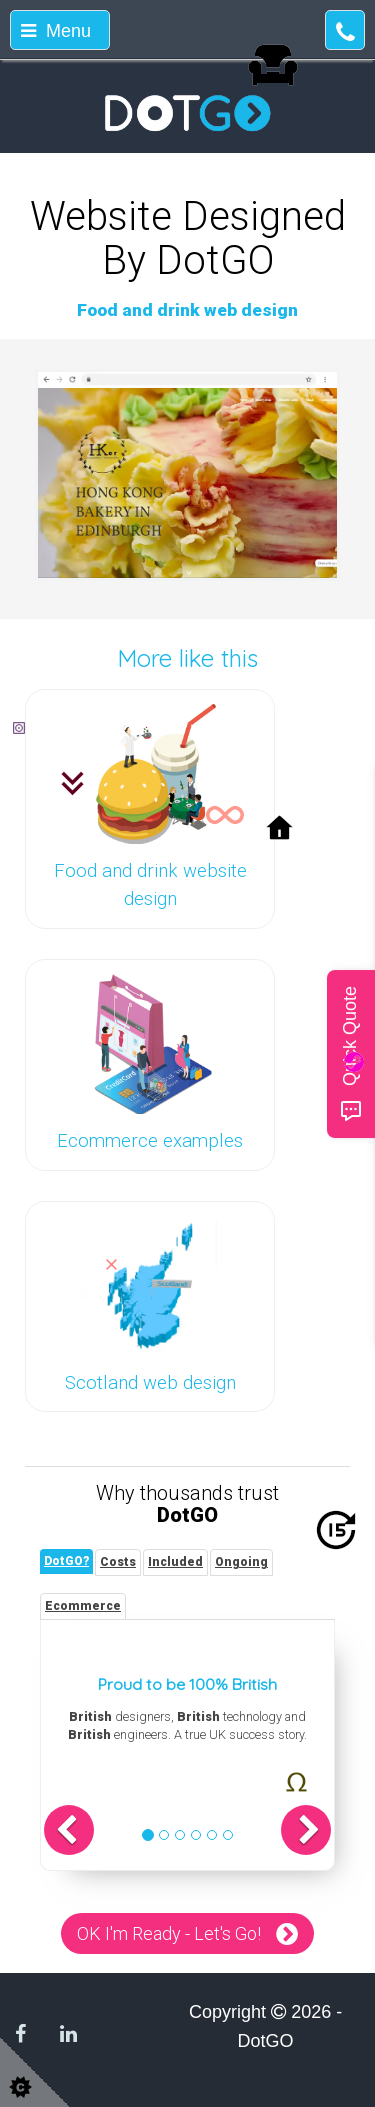  I want to click on internet computer protocol (ICP) logo, so click(225, 815).